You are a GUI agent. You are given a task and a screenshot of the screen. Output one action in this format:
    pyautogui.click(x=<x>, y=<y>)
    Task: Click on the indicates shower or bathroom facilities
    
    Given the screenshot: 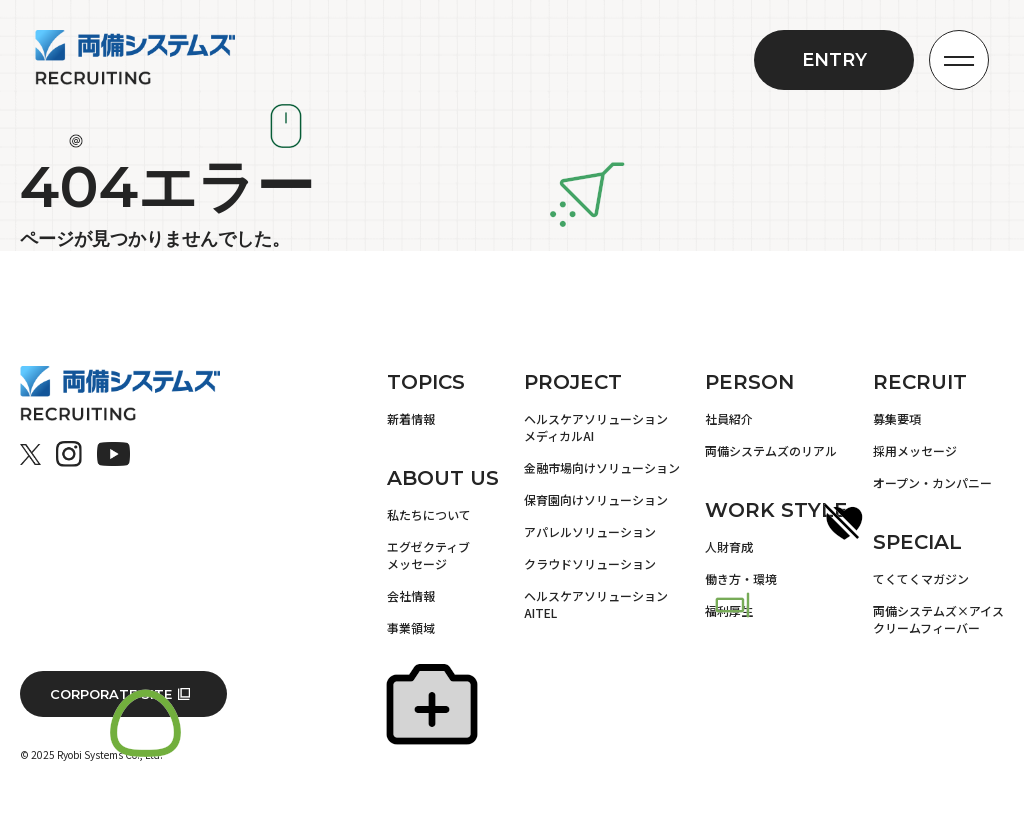 What is the action you would take?
    pyautogui.click(x=586, y=191)
    